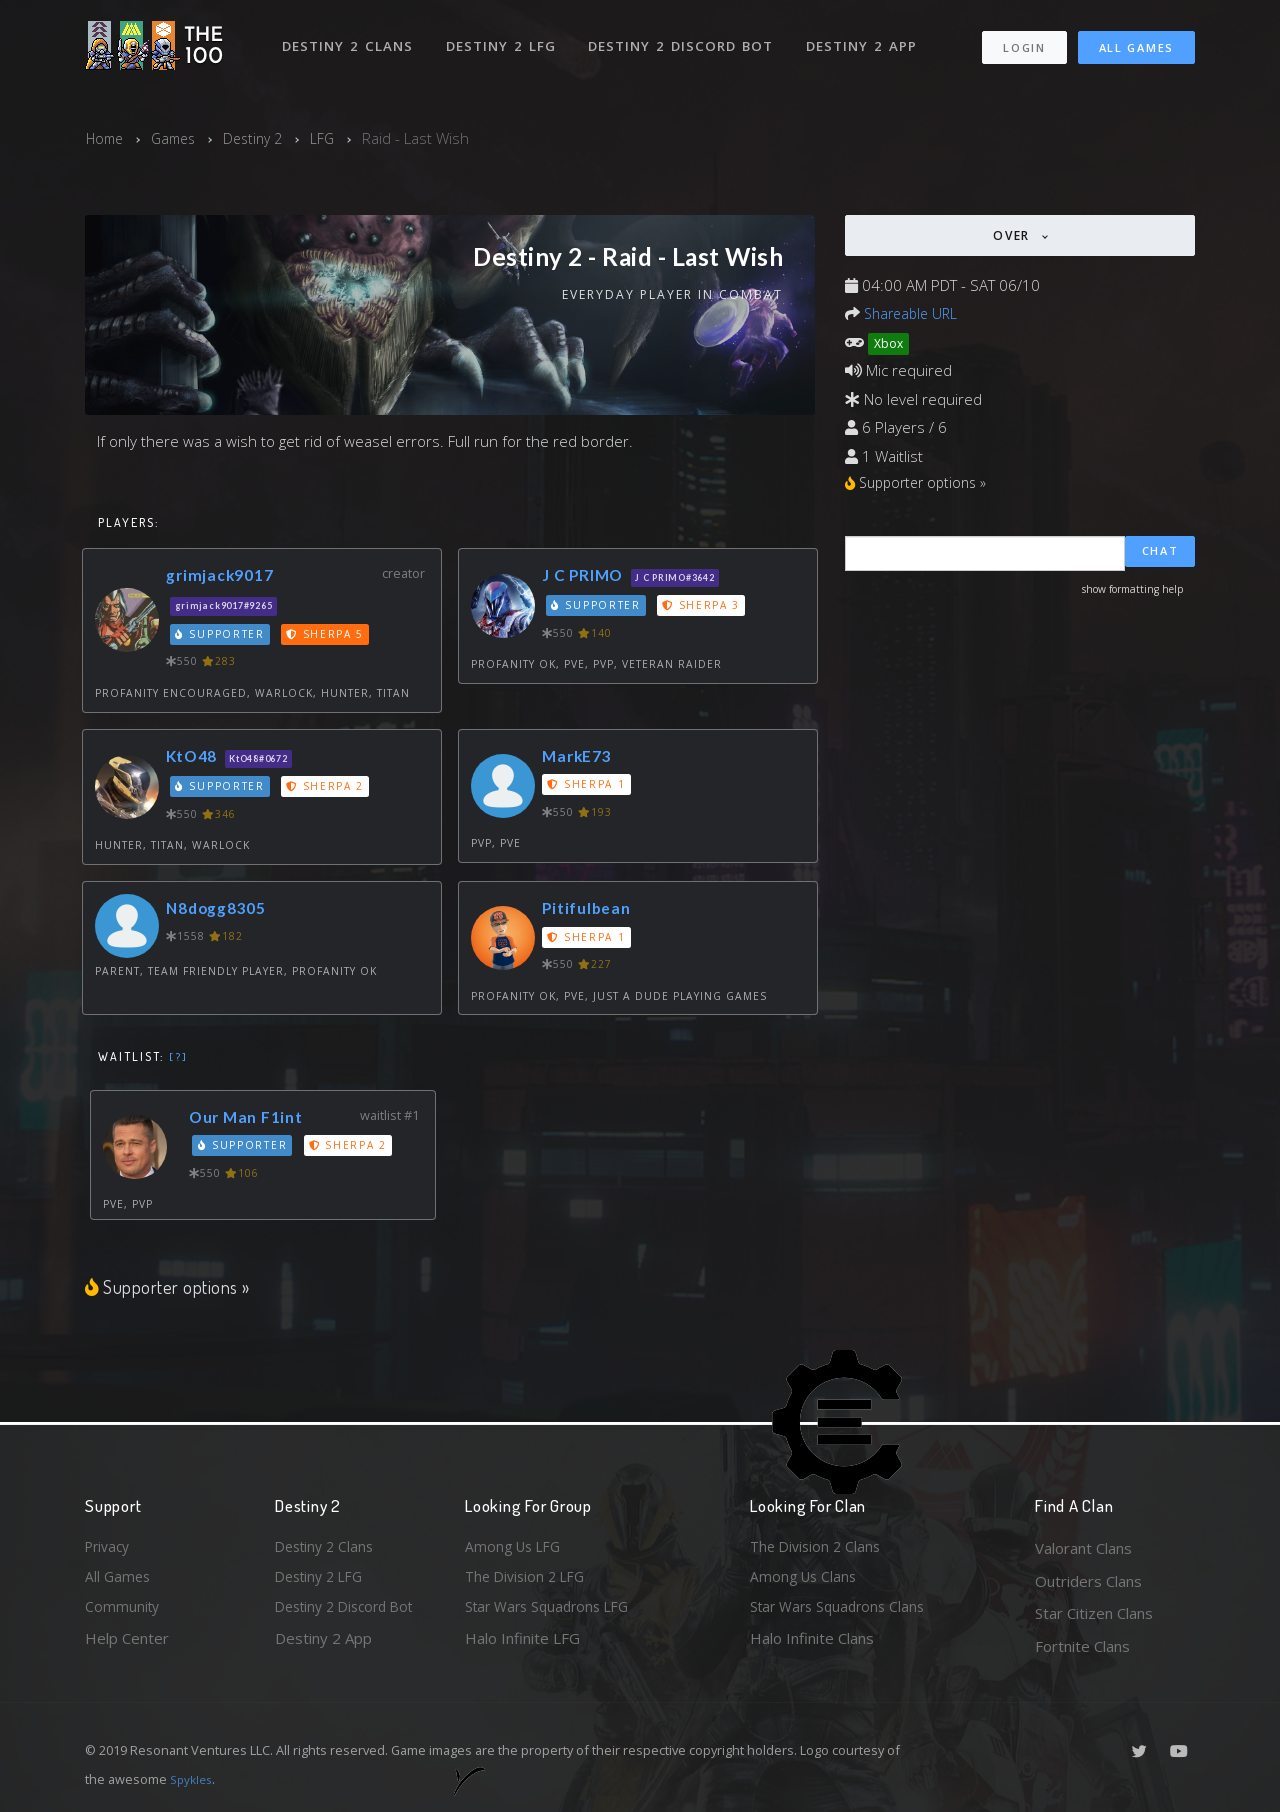  Describe the element at coordinates (469, 1781) in the screenshot. I see `payoneer payment service logo` at that location.